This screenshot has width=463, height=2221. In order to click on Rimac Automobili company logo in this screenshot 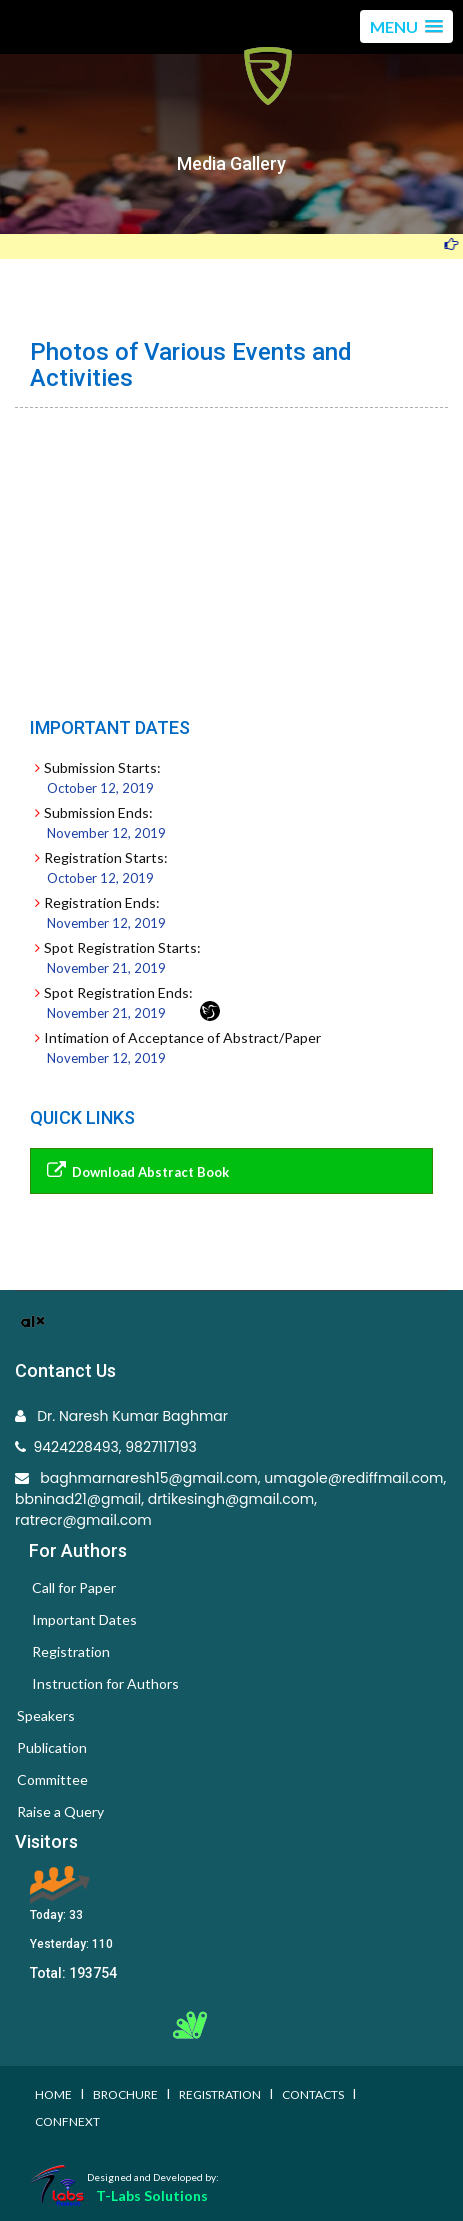, I will do `click(268, 76)`.